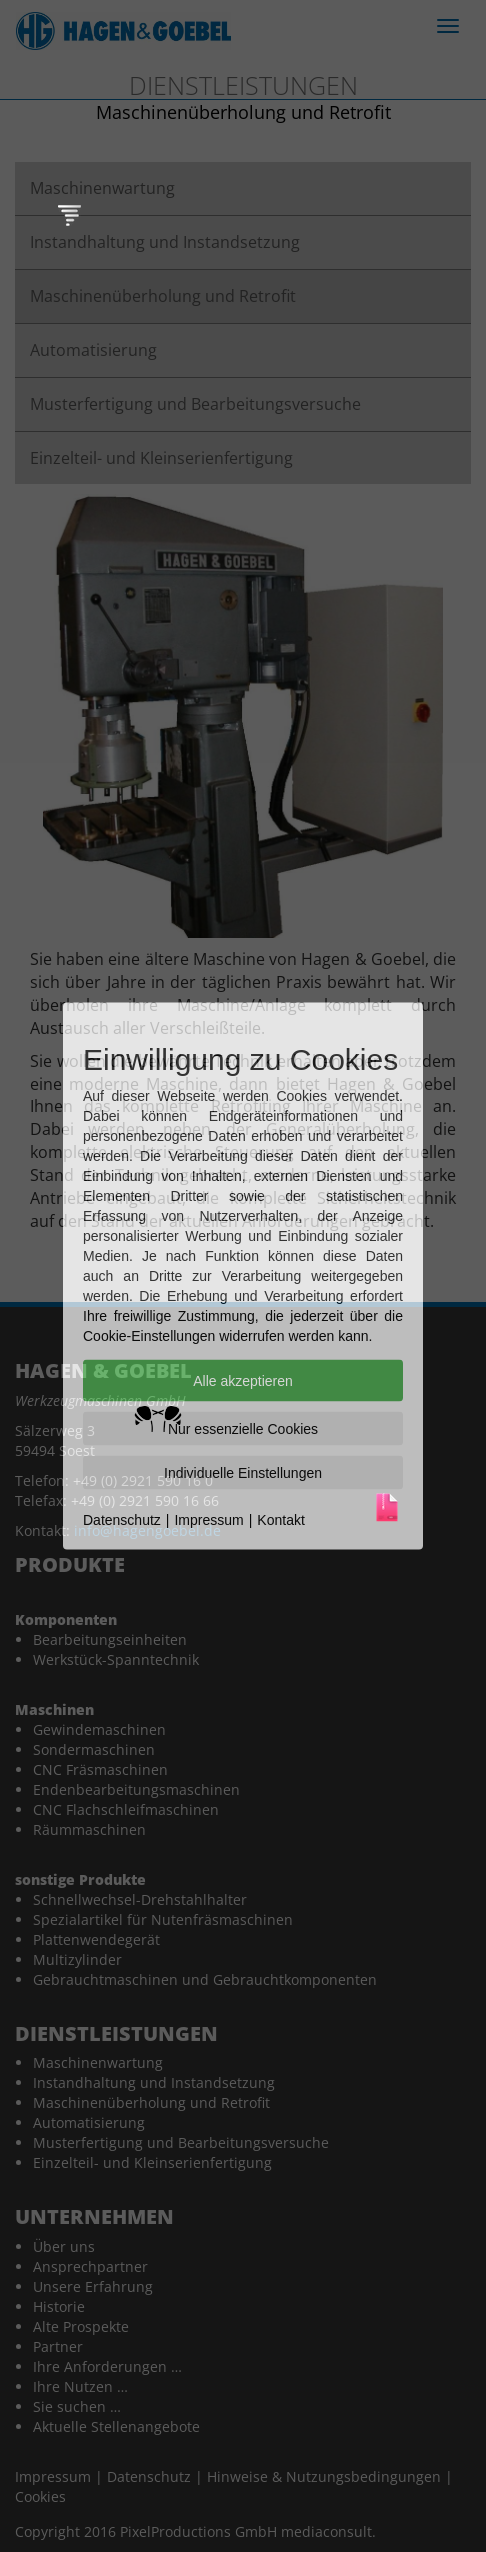 The width and height of the screenshot is (486, 2552). I want to click on a virtualbox virtual disk image file, so click(387, 1508).